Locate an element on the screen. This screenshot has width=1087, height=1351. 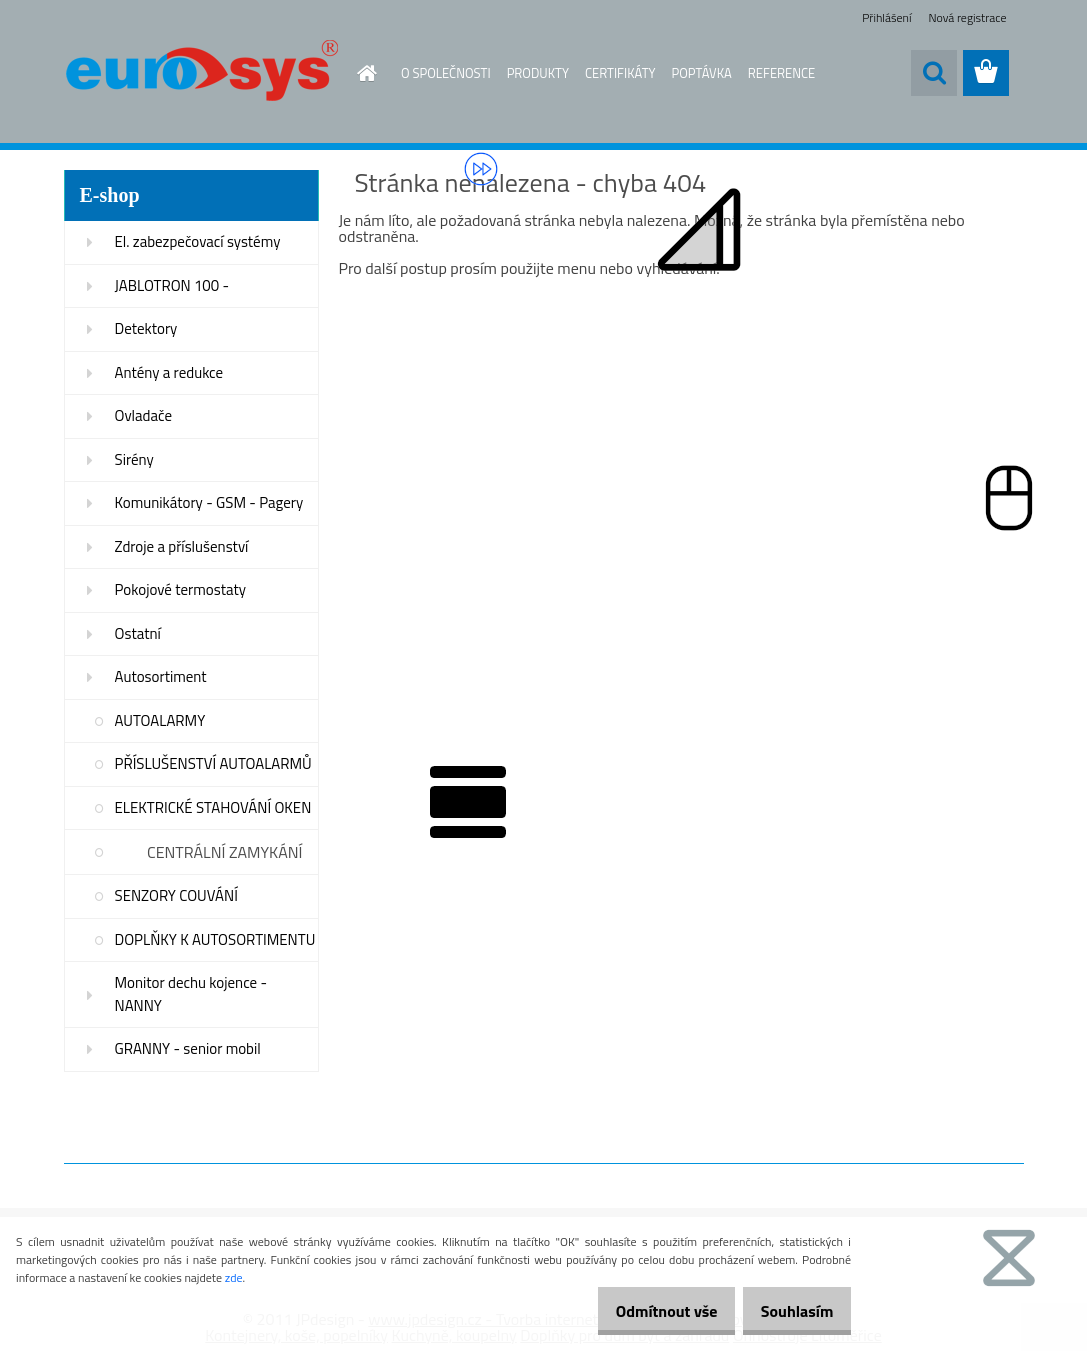
switch to day view in calendar is located at coordinates (470, 802).